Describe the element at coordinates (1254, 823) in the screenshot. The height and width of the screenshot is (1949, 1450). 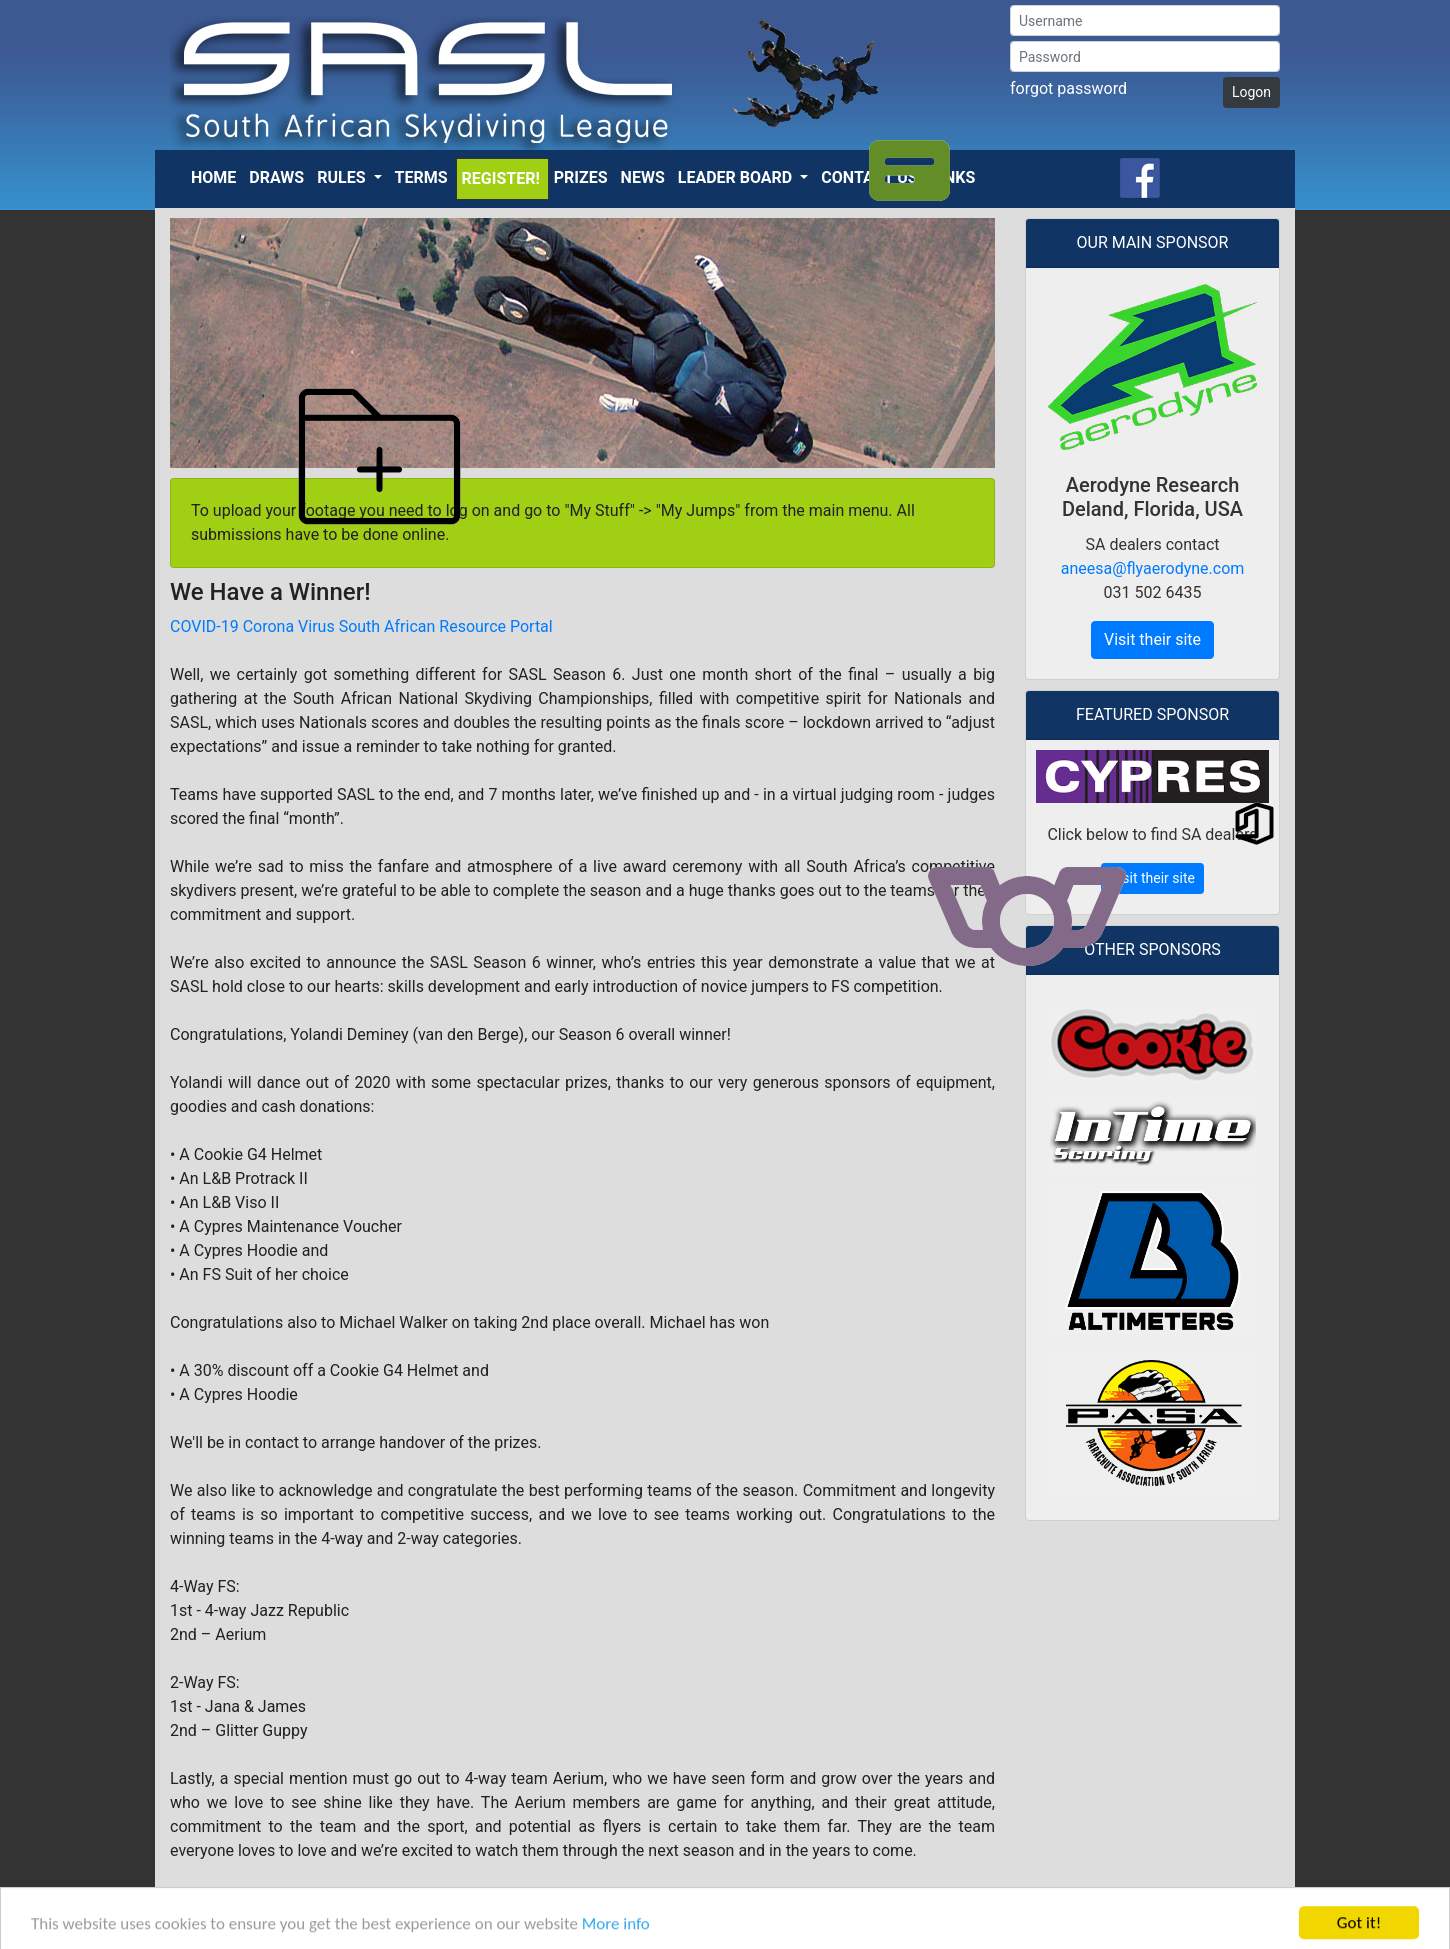
I see `open Microsoft Office suite` at that location.